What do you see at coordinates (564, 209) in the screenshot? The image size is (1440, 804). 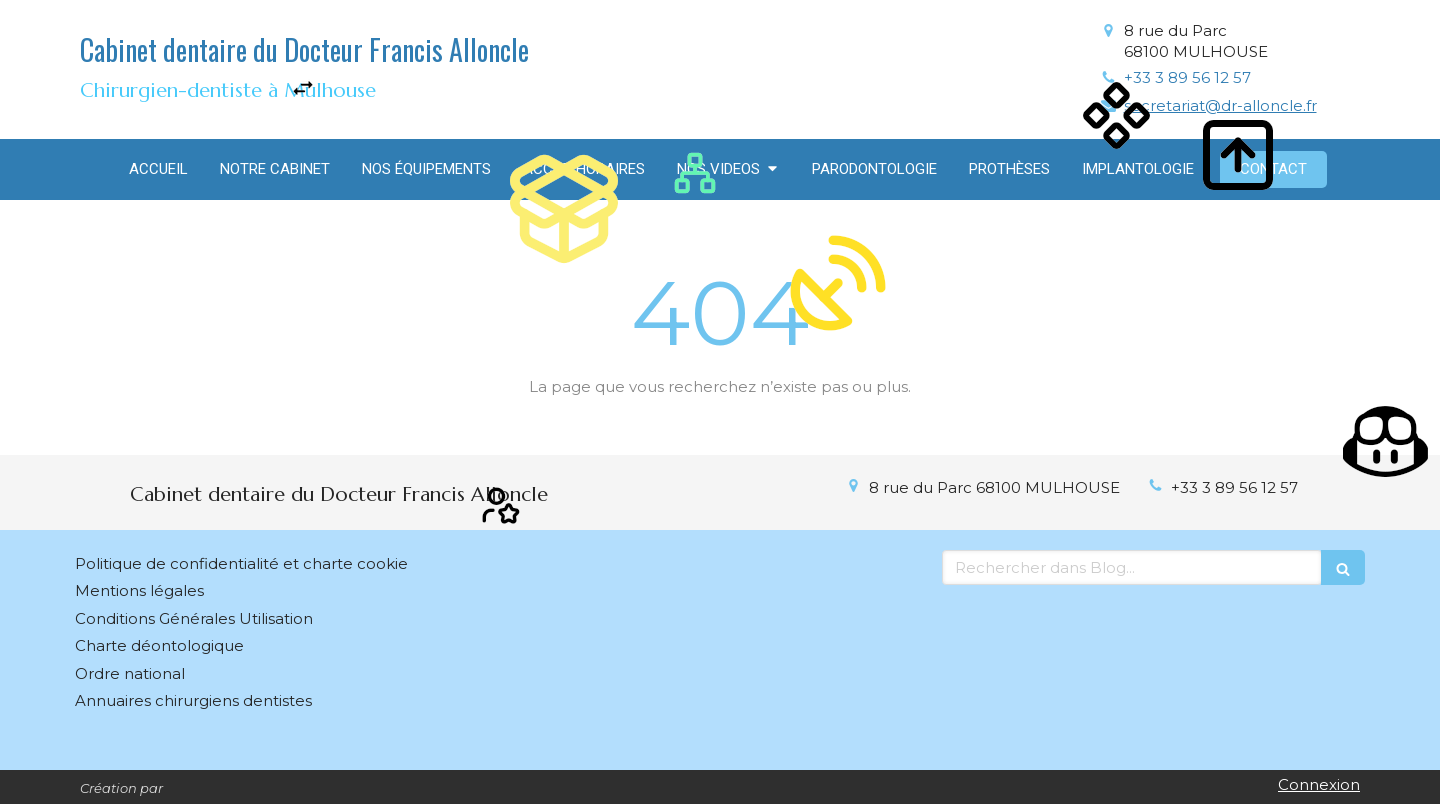 I see `view package contents` at bounding box center [564, 209].